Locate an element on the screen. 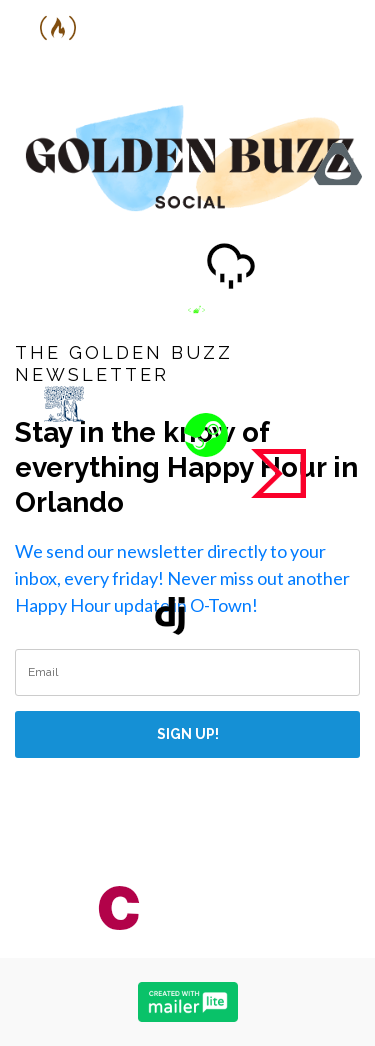 This screenshot has height=1046, width=375. visit elsevier's academic publishing website is located at coordinates (64, 404).